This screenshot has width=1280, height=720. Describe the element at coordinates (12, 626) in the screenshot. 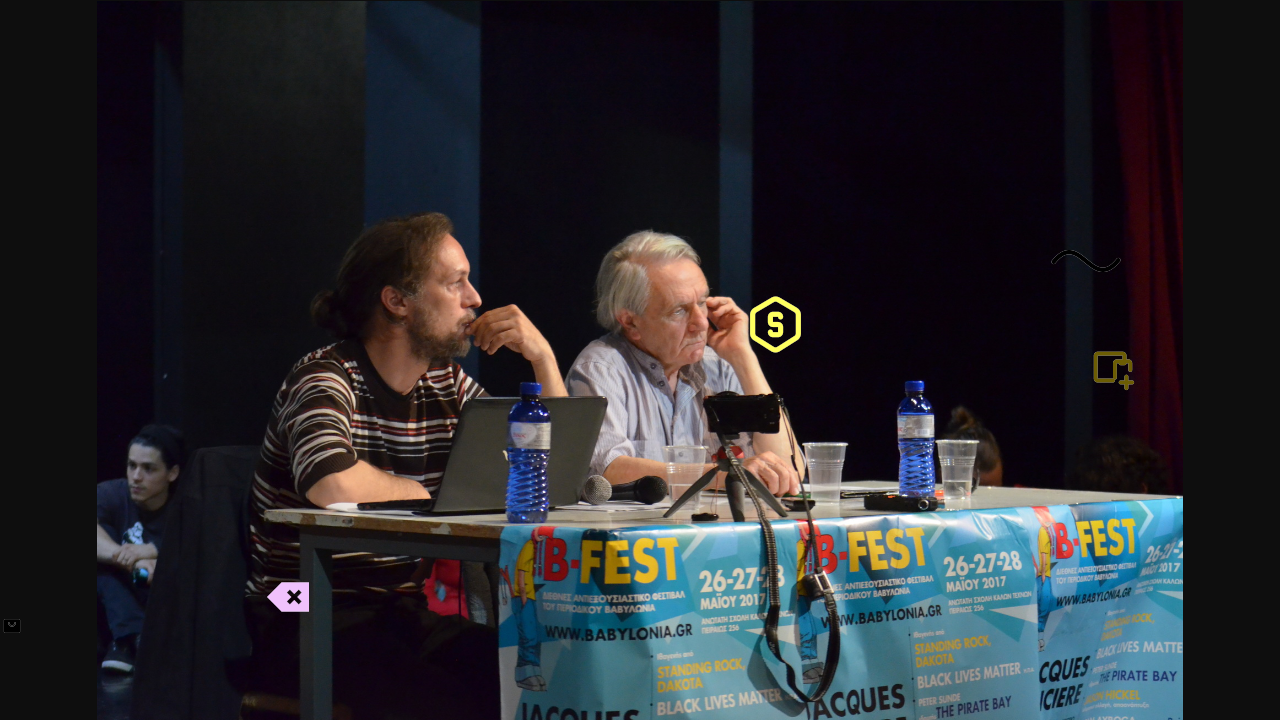

I see `view your shopping bag` at that location.